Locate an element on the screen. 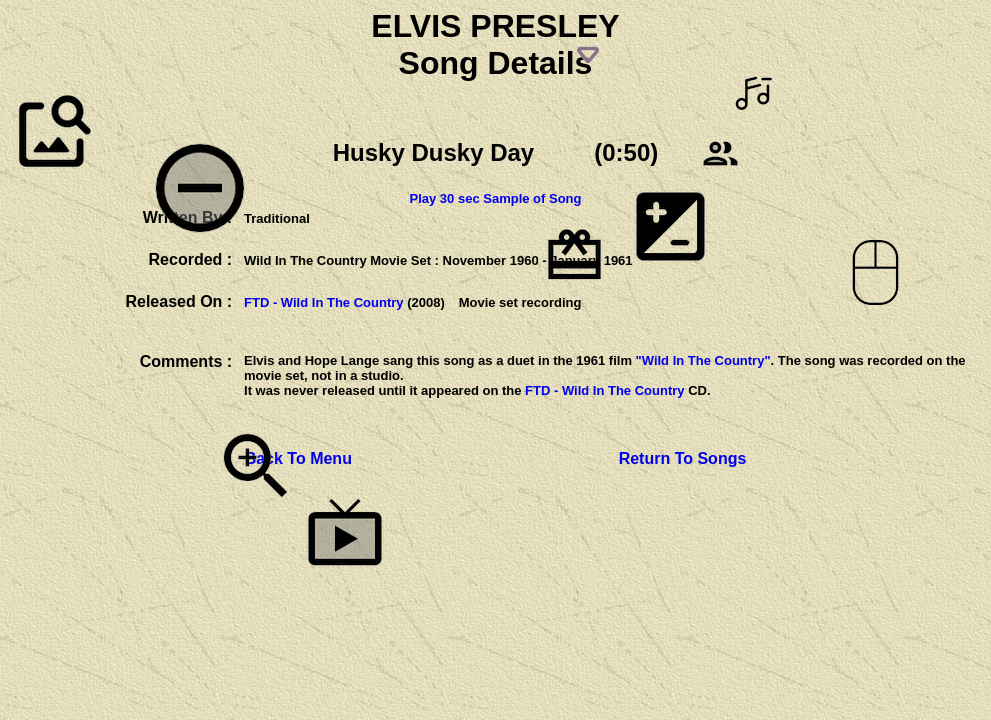 The height and width of the screenshot is (720, 991). adjust camera ISO sensitivity settings is located at coordinates (670, 226).